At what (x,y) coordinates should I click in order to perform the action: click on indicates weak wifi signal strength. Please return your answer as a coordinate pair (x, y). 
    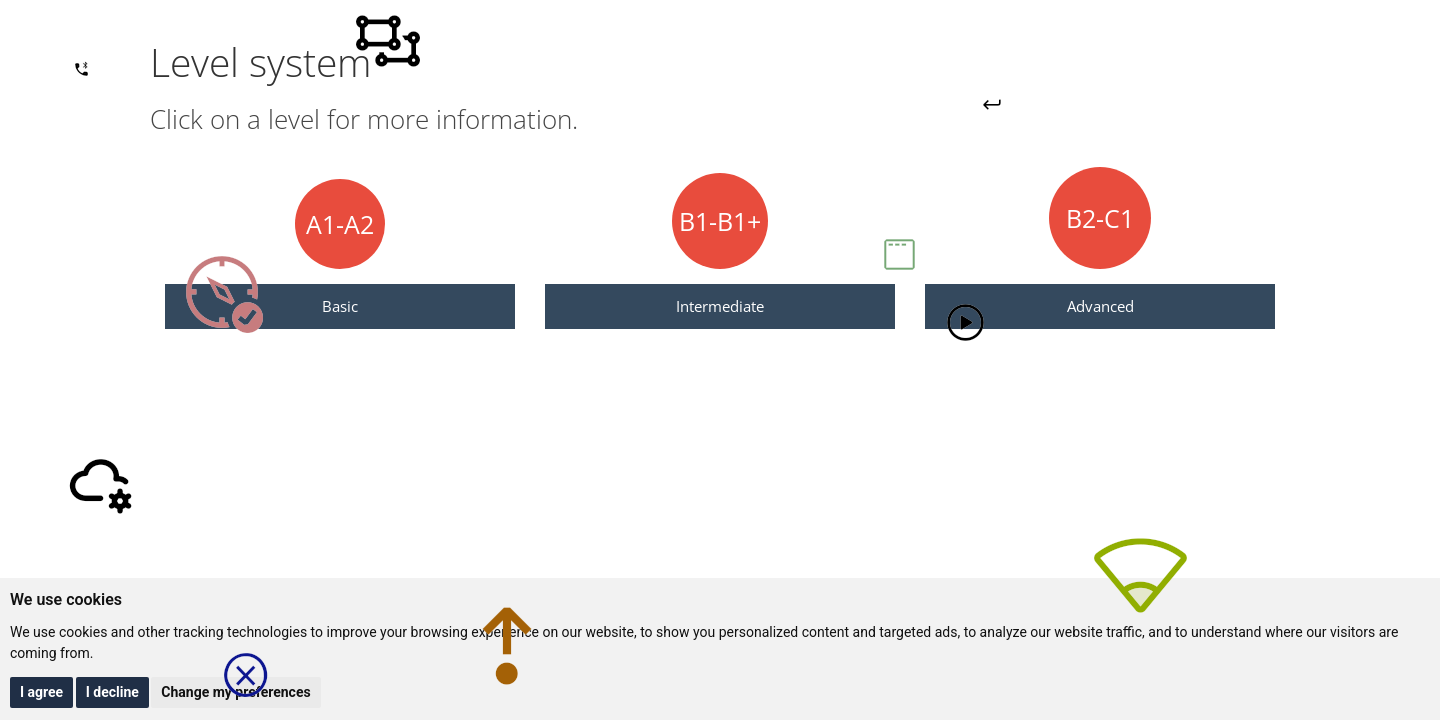
    Looking at the image, I should click on (1140, 575).